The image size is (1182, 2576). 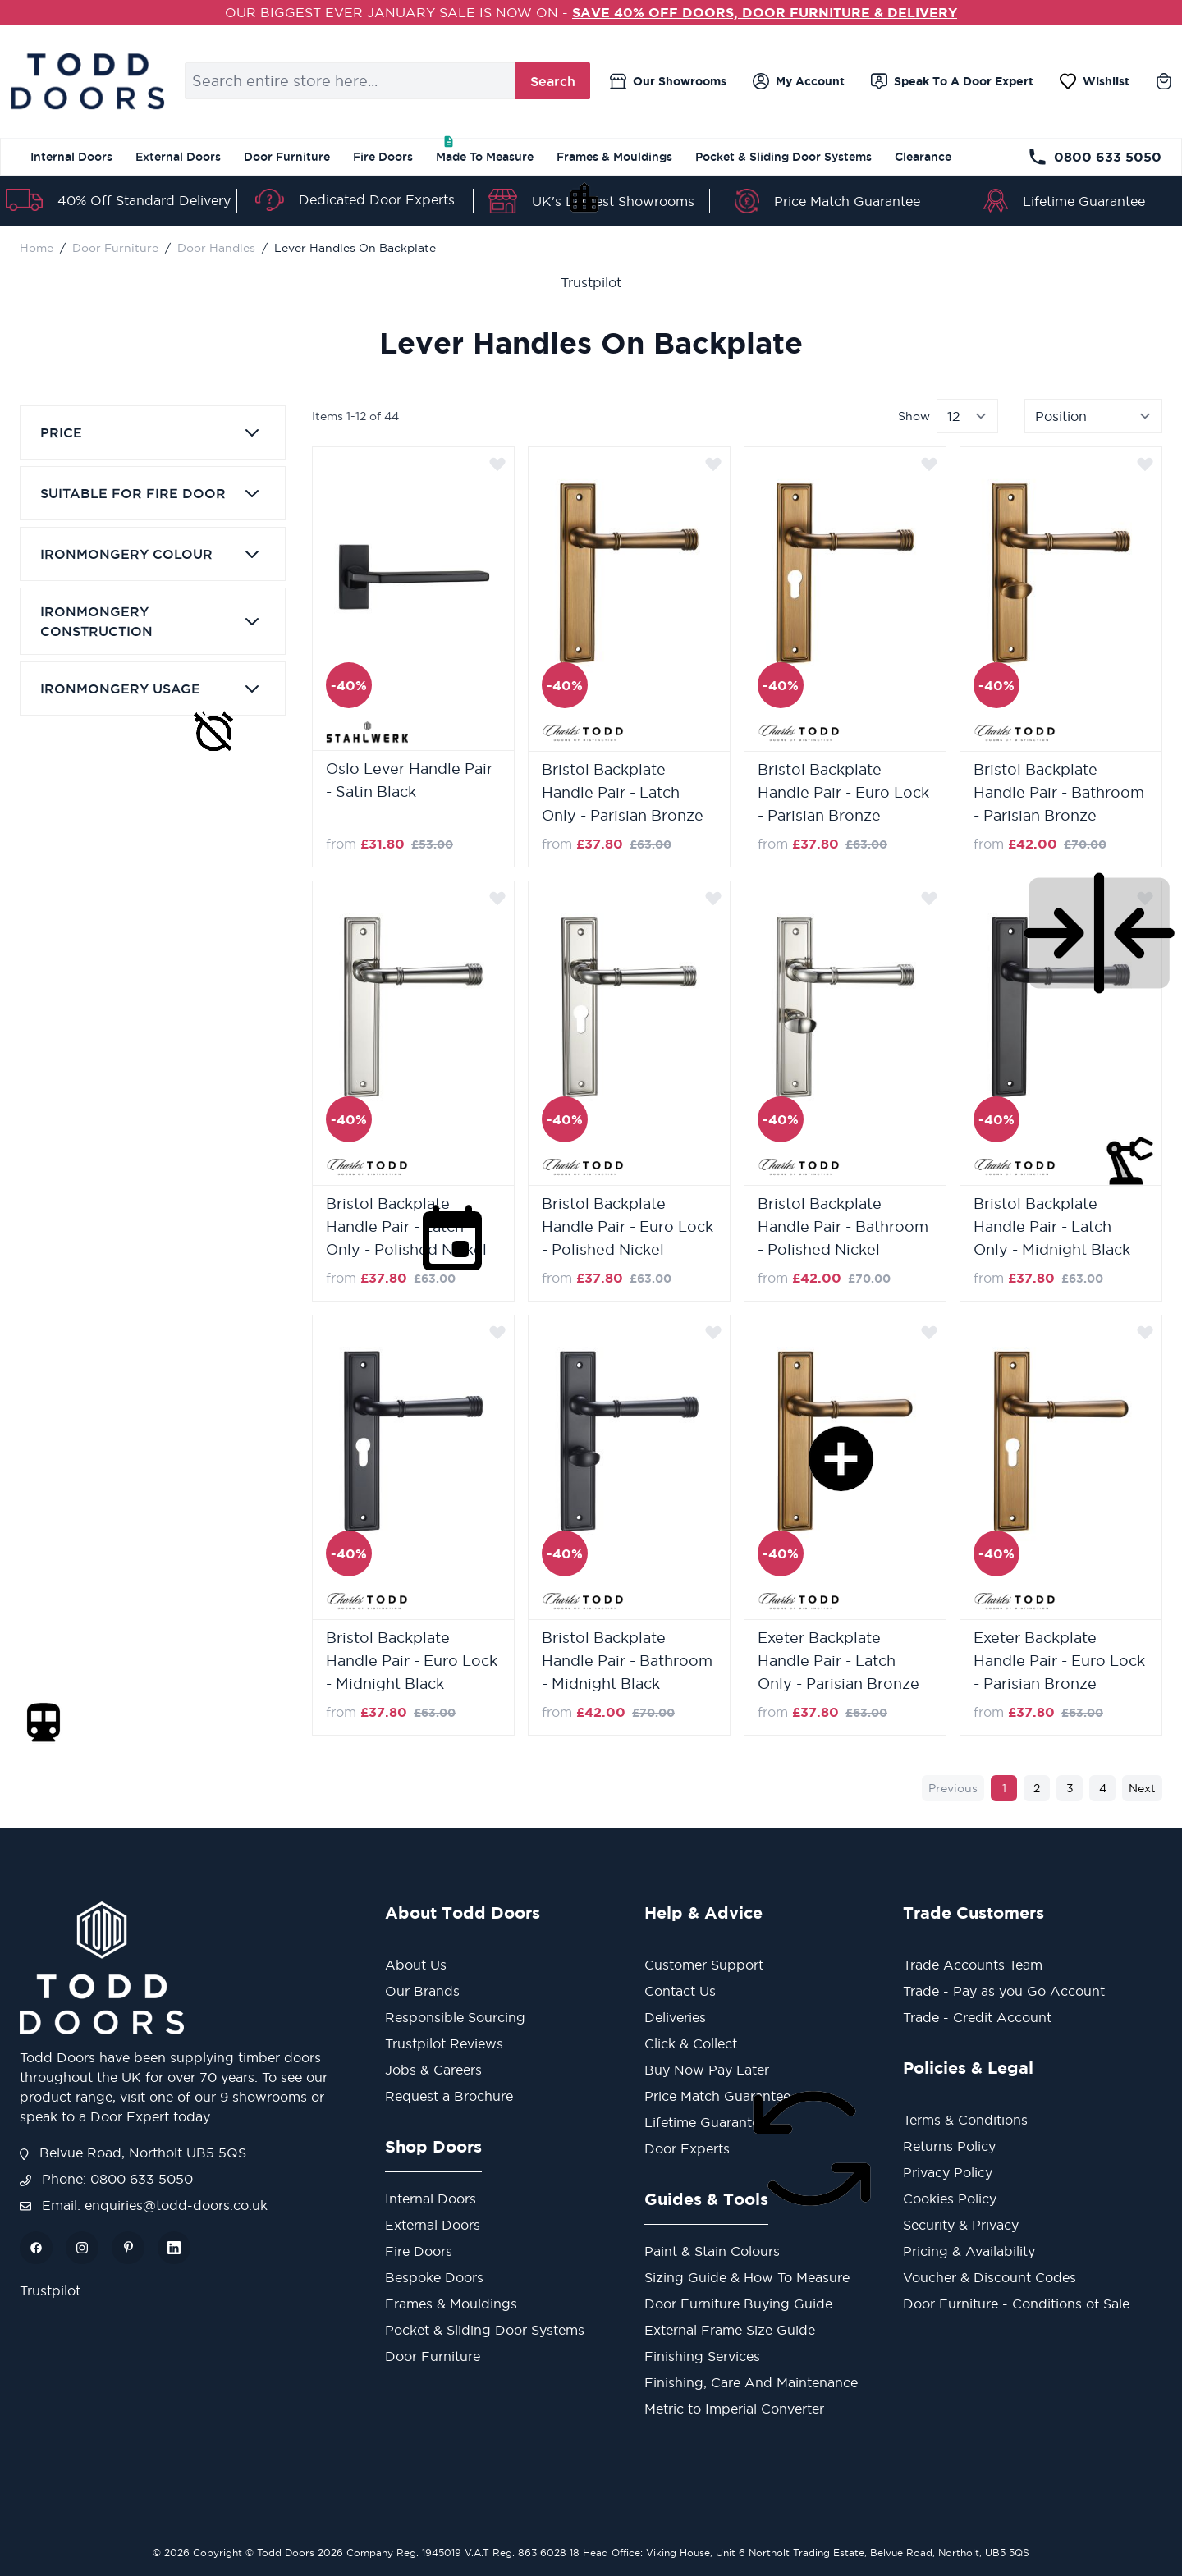 I want to click on get subway or metro directions, so click(x=44, y=1723).